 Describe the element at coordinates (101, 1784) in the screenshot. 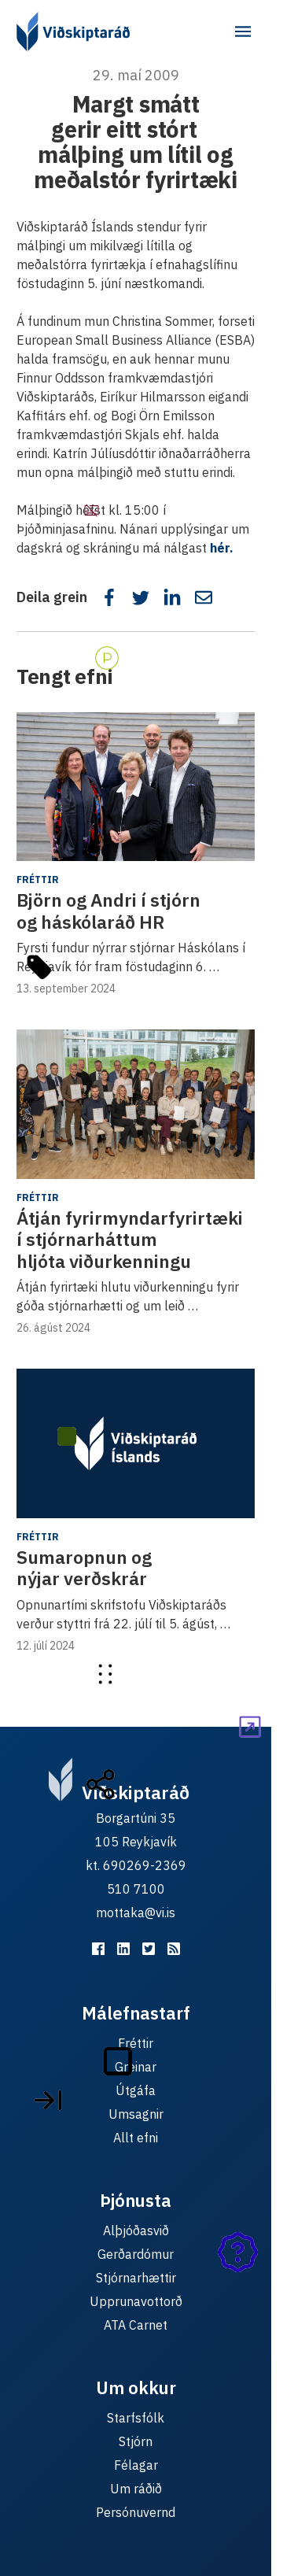

I see `share content to other apps or platforms` at that location.